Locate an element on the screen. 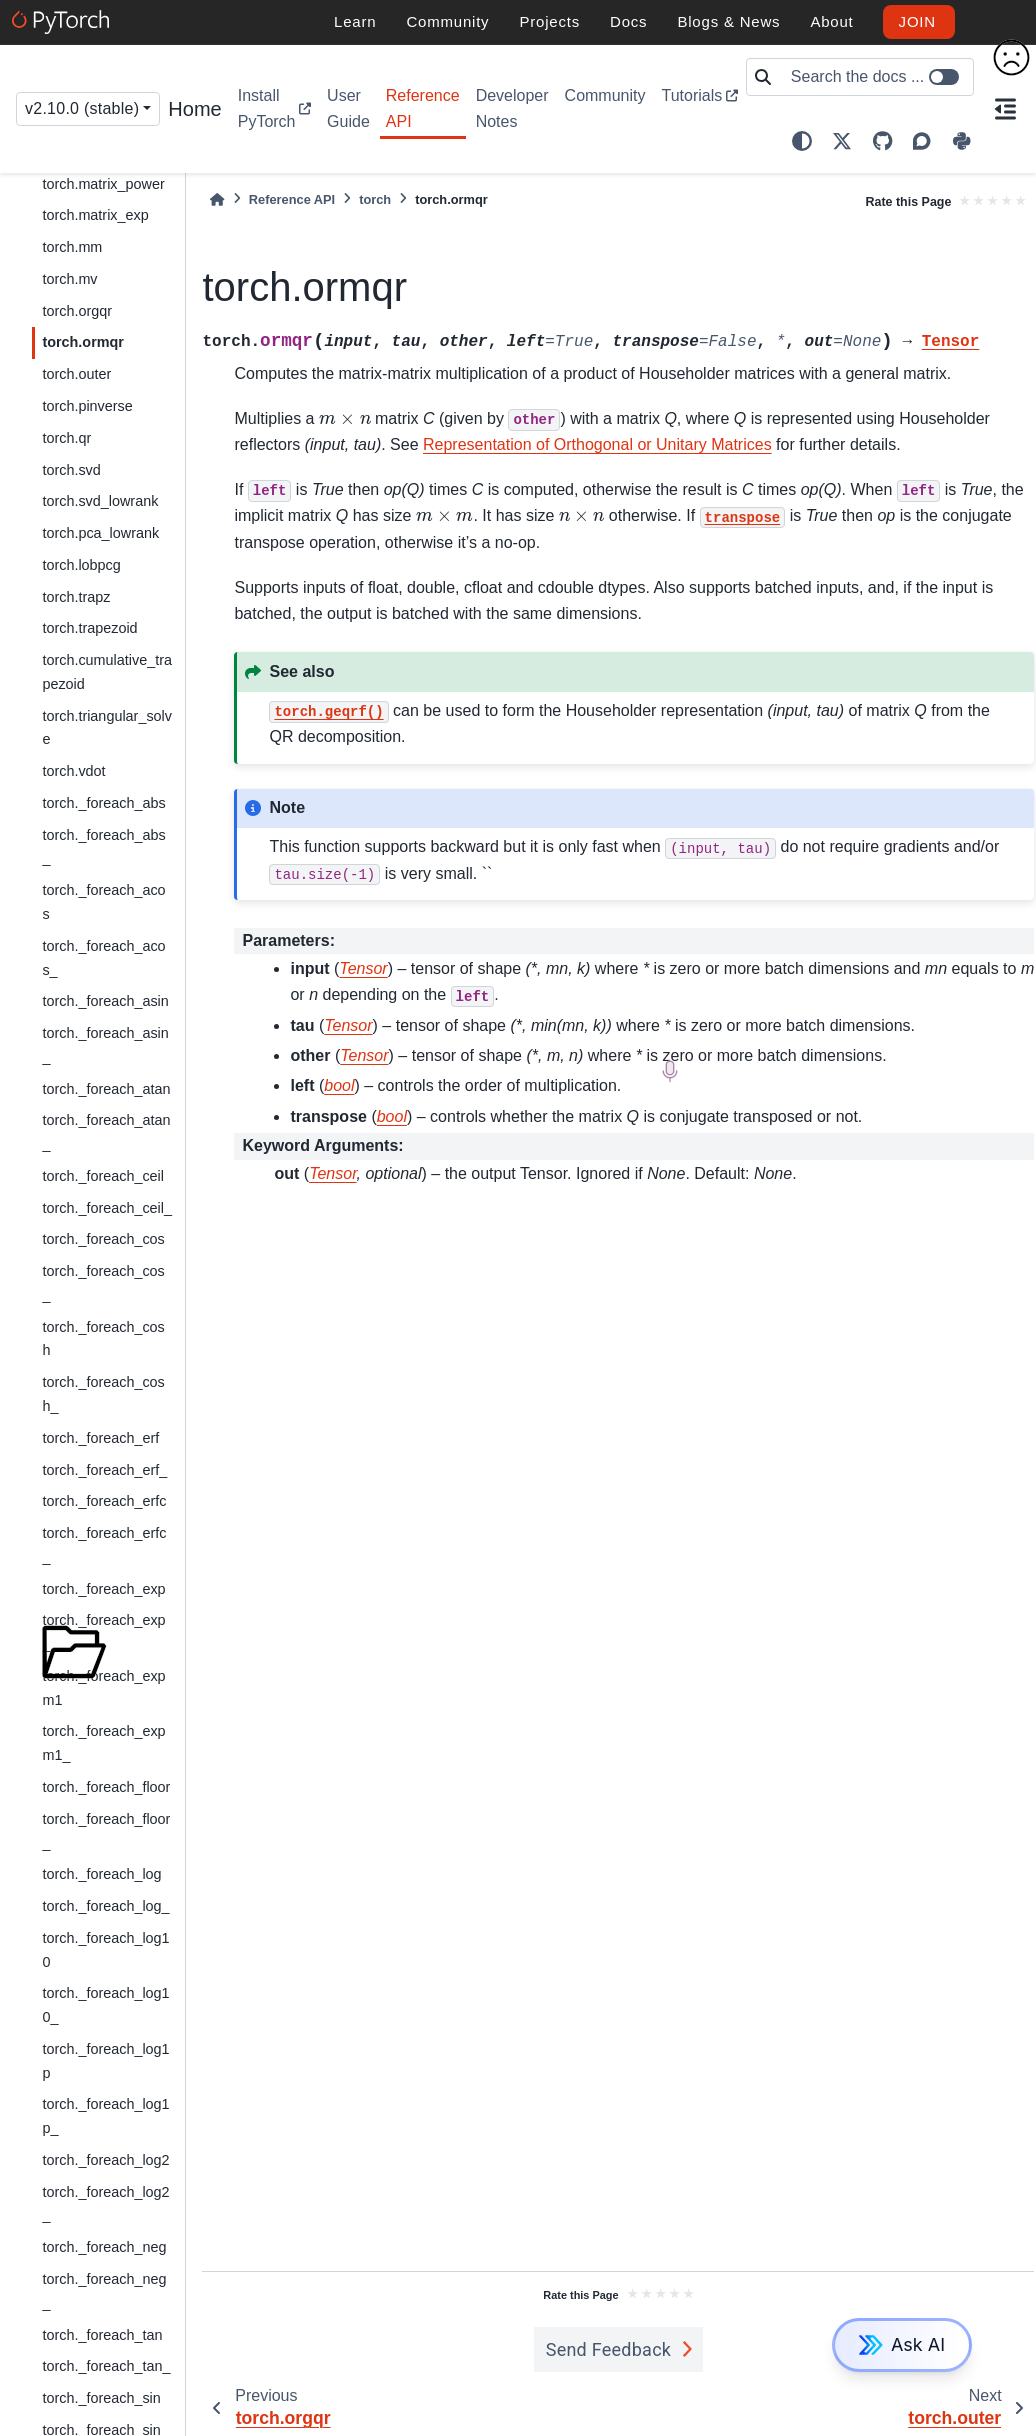 This screenshot has height=2436, width=1036. tap to start voice recording is located at coordinates (670, 1071).